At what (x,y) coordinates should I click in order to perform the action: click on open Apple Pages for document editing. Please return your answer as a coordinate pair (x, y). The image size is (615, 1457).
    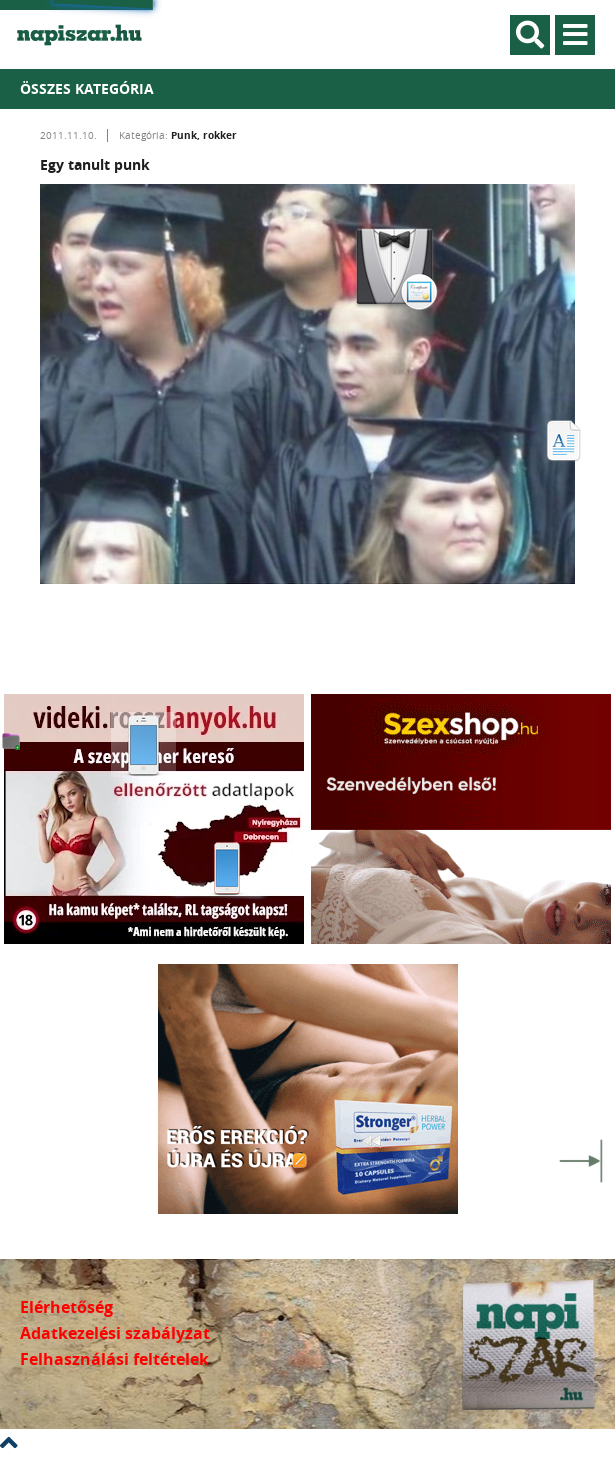
    Looking at the image, I should click on (299, 1160).